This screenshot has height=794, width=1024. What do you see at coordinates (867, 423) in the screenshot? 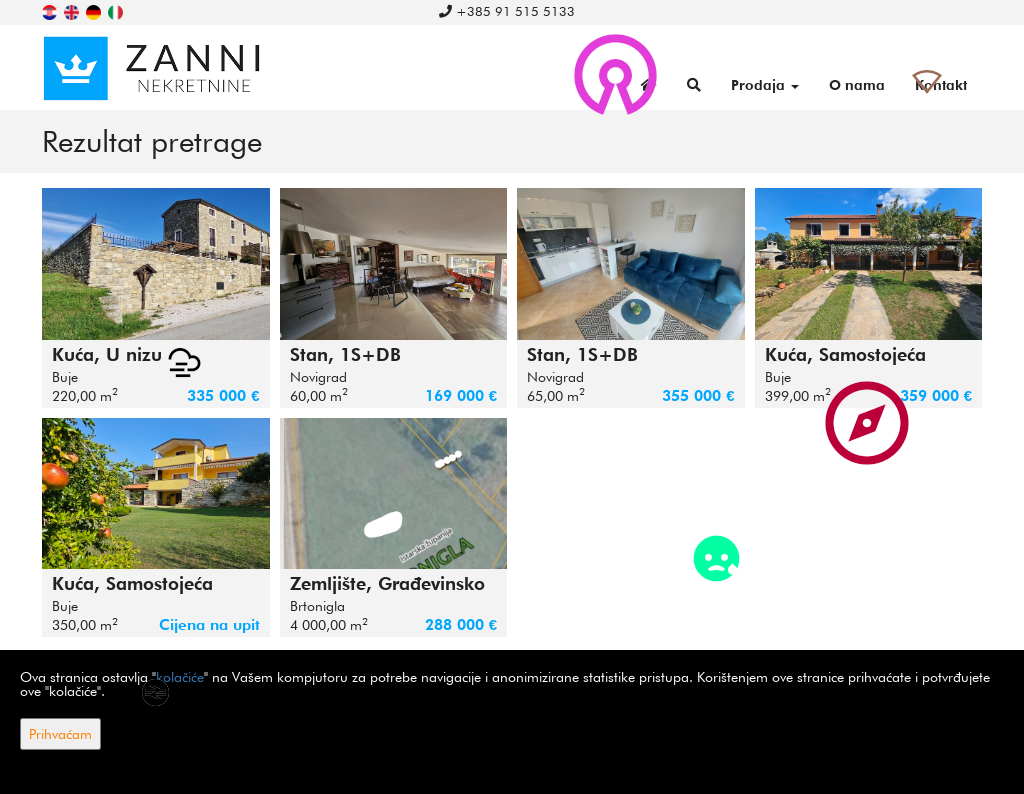
I see `open navigation or directions` at bounding box center [867, 423].